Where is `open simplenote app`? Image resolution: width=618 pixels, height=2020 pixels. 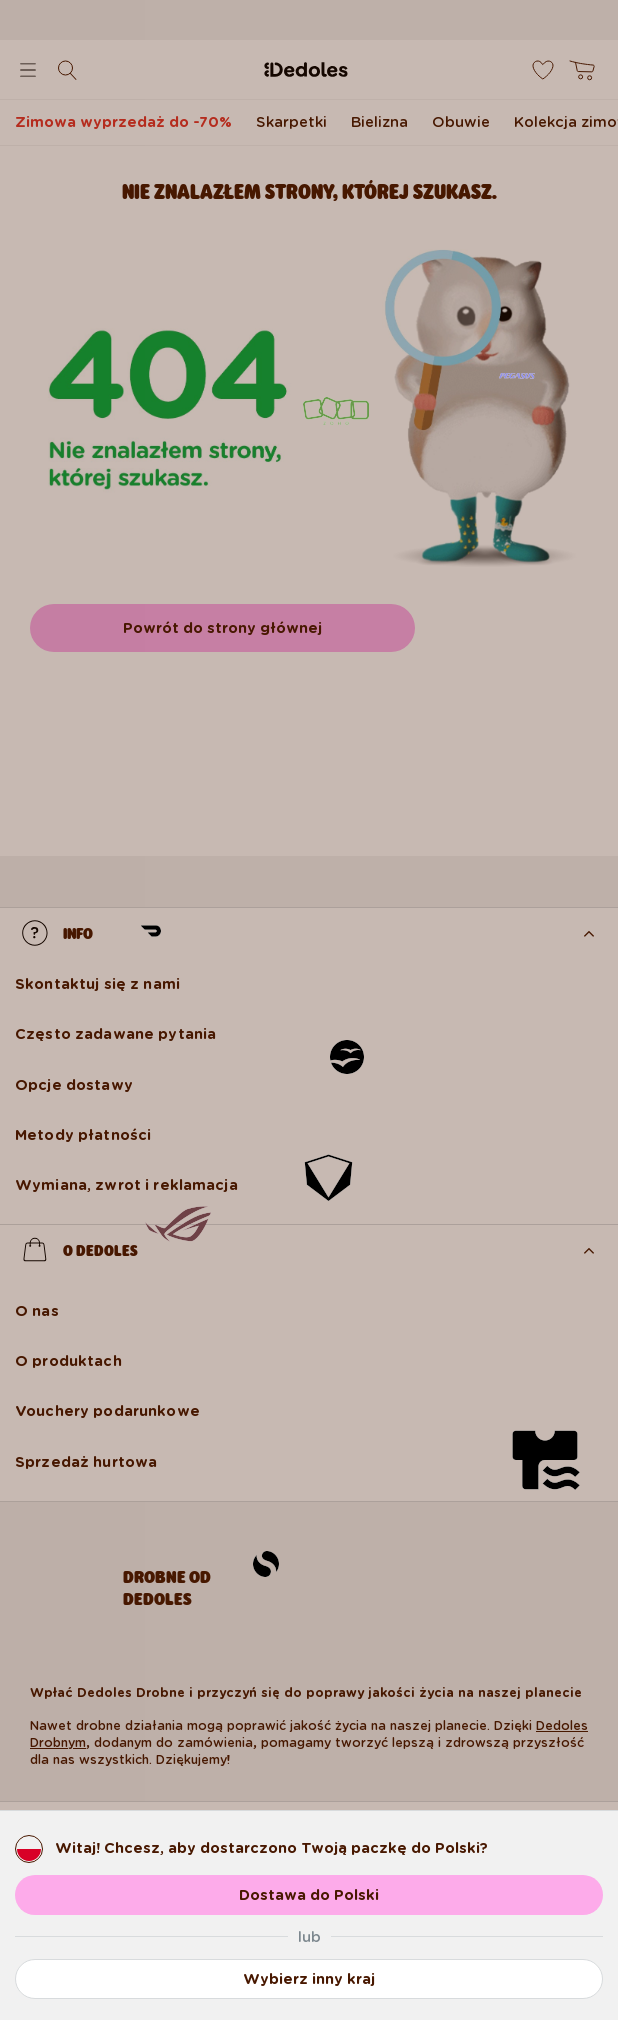 open simplenote app is located at coordinates (266, 1564).